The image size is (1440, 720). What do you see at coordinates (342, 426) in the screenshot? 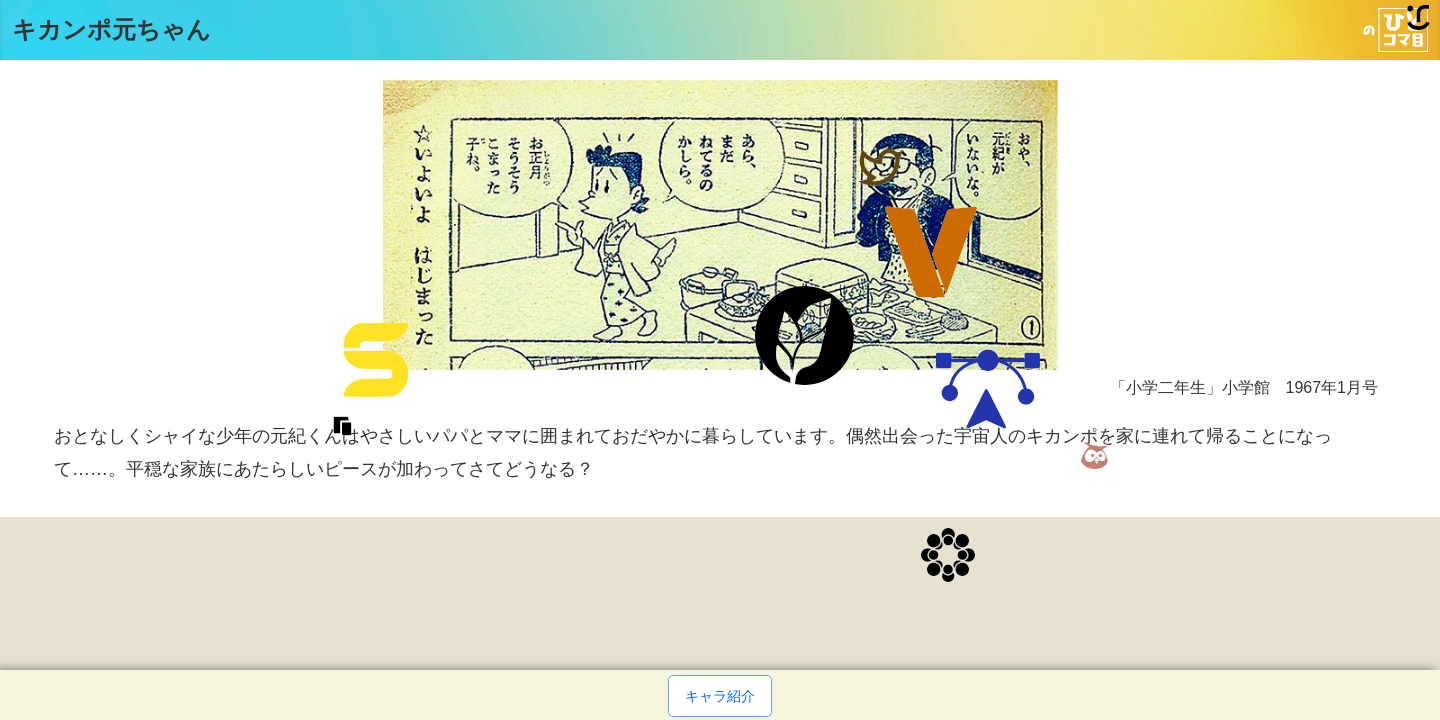
I see `manage connected devices` at bounding box center [342, 426].